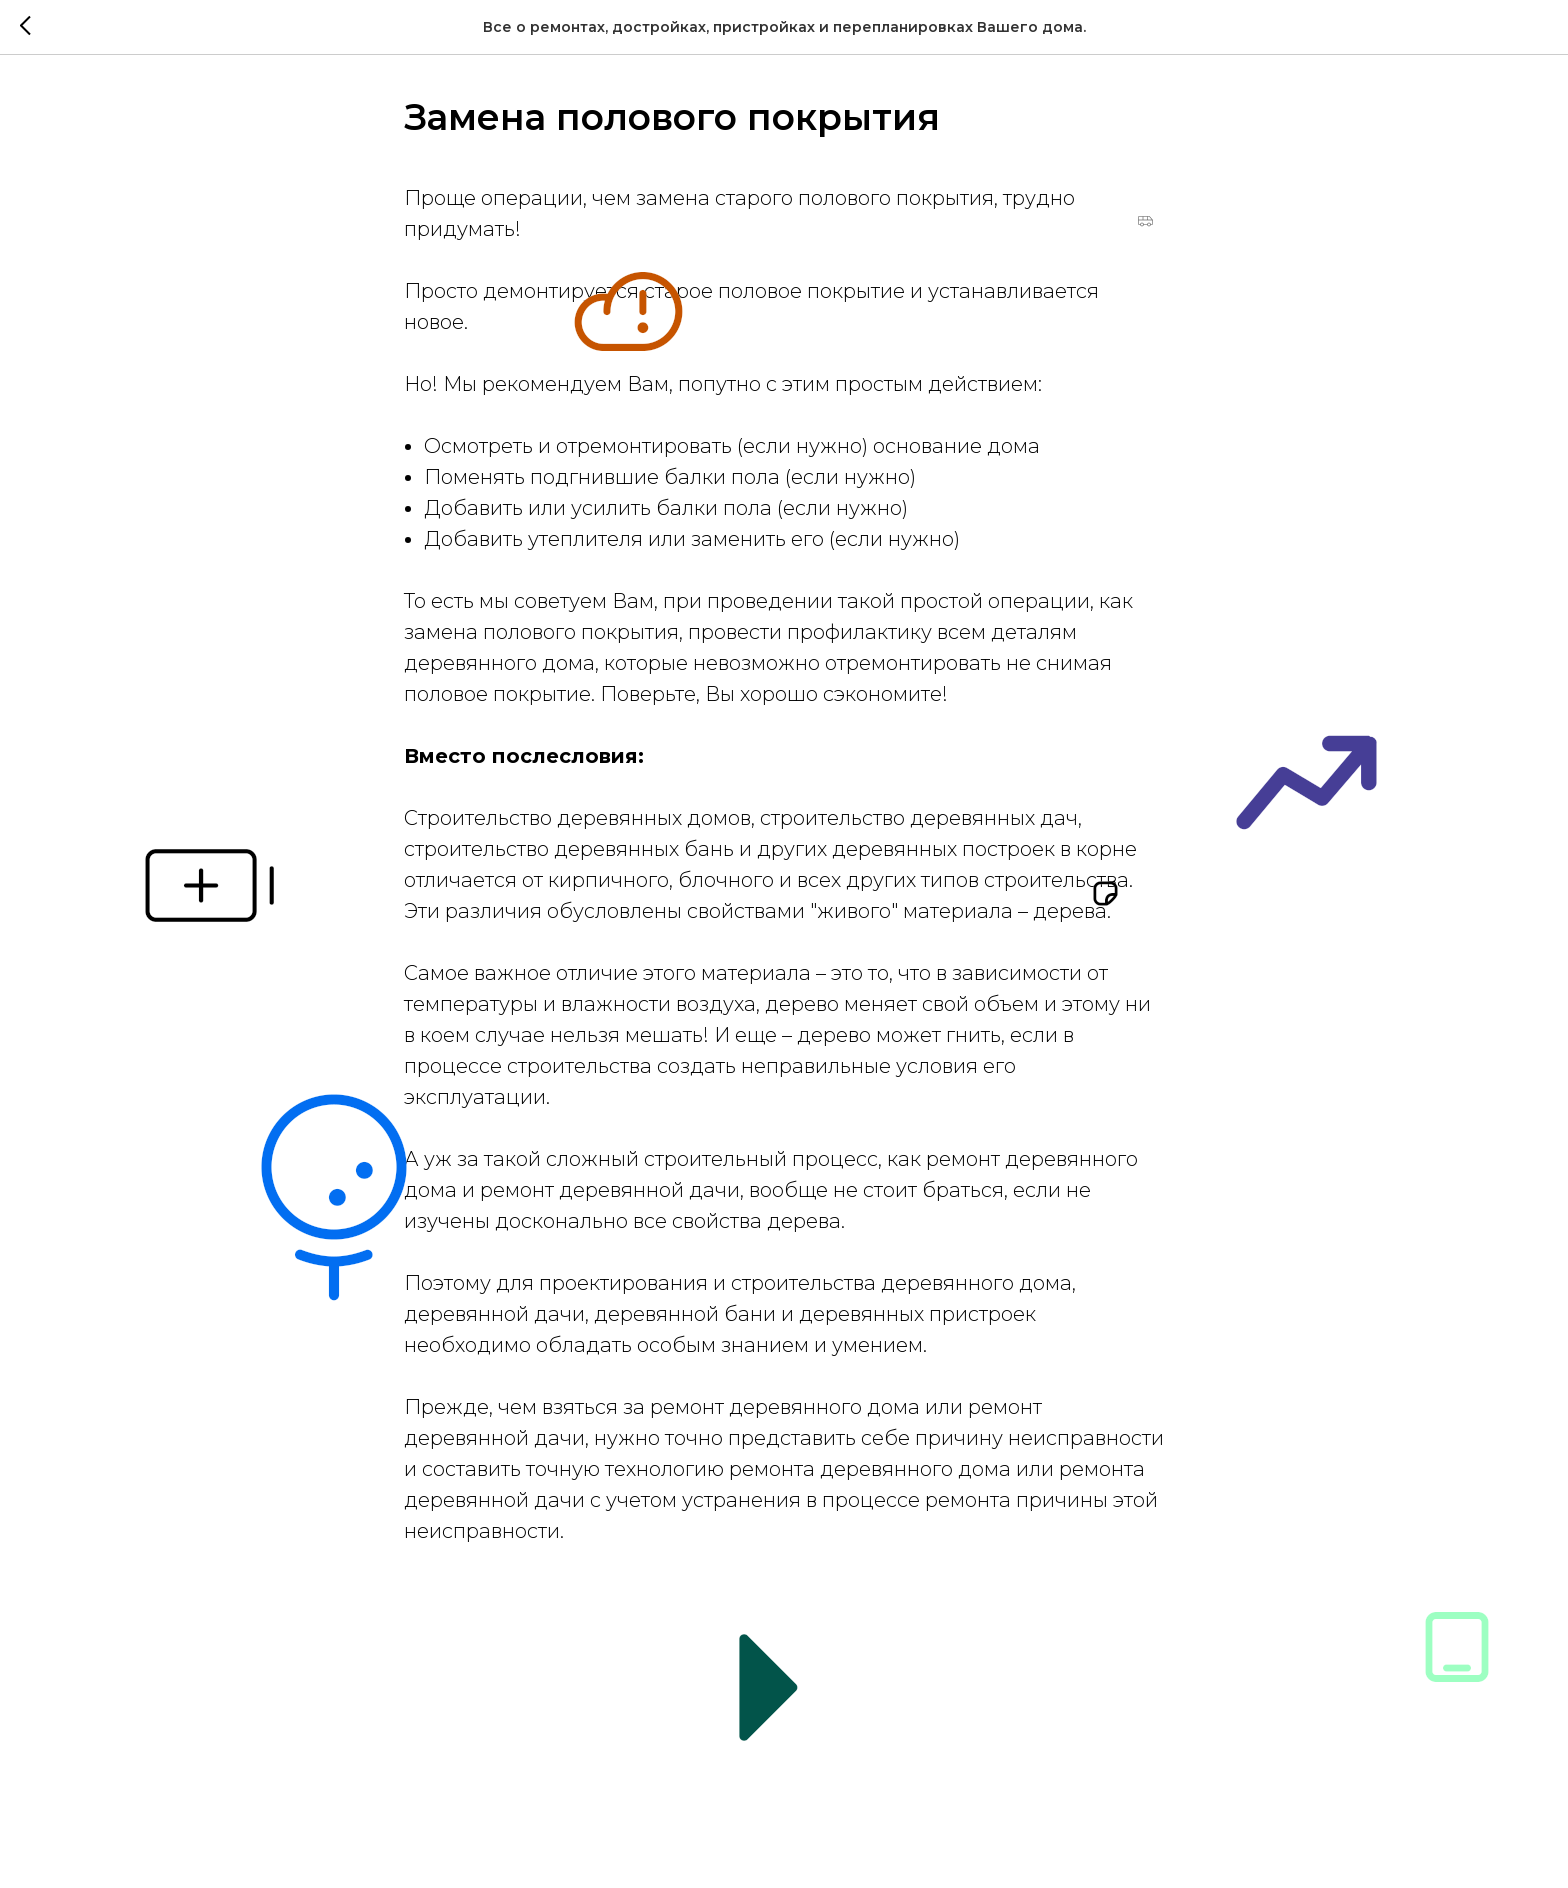 The width and height of the screenshot is (1568, 1888). I want to click on cloud storage warning or sync issue, so click(628, 311).